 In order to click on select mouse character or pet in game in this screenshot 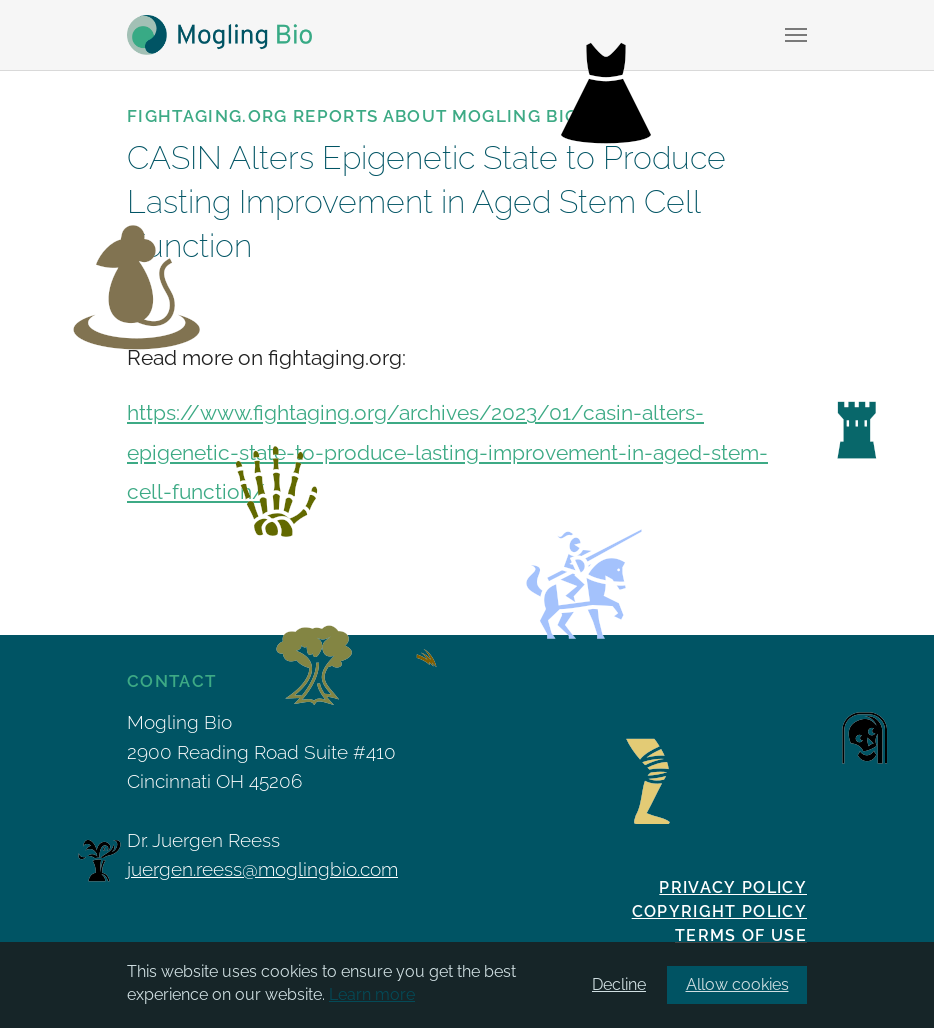, I will do `click(137, 287)`.